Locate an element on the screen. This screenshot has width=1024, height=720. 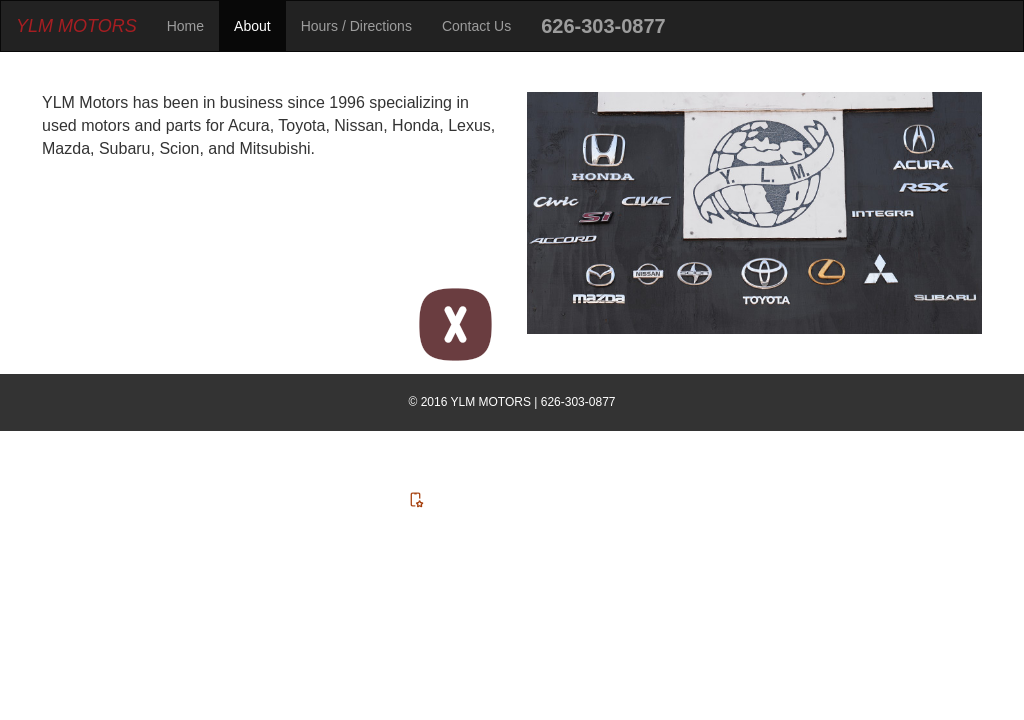
mark device as favorite is located at coordinates (415, 499).